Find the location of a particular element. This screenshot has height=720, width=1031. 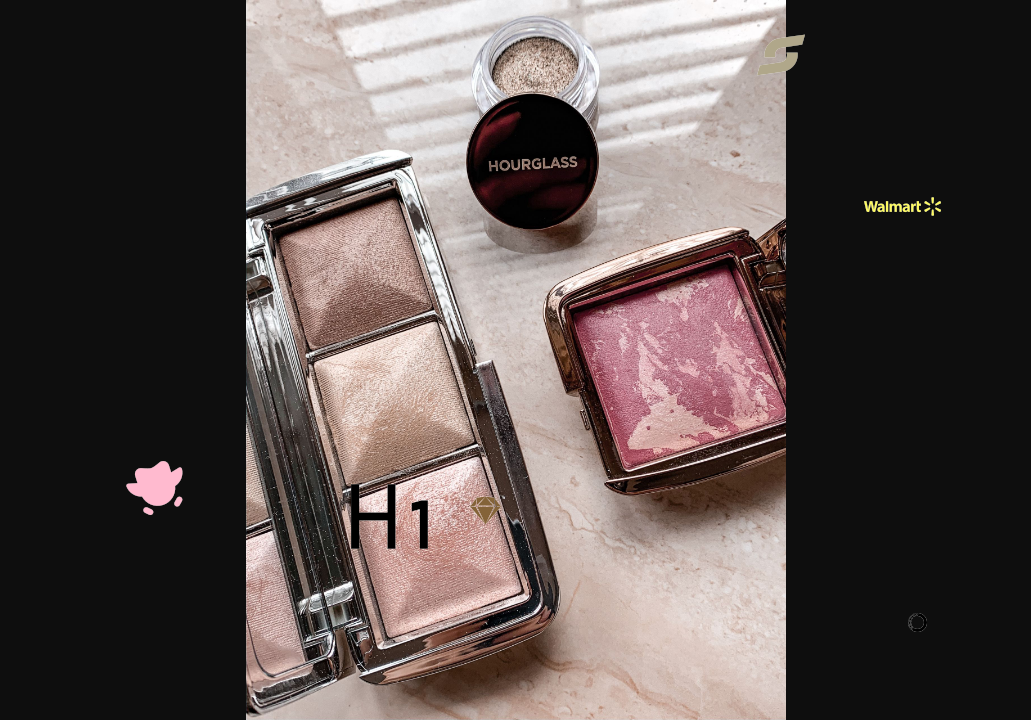

format text as heading level 1 is located at coordinates (391, 516).